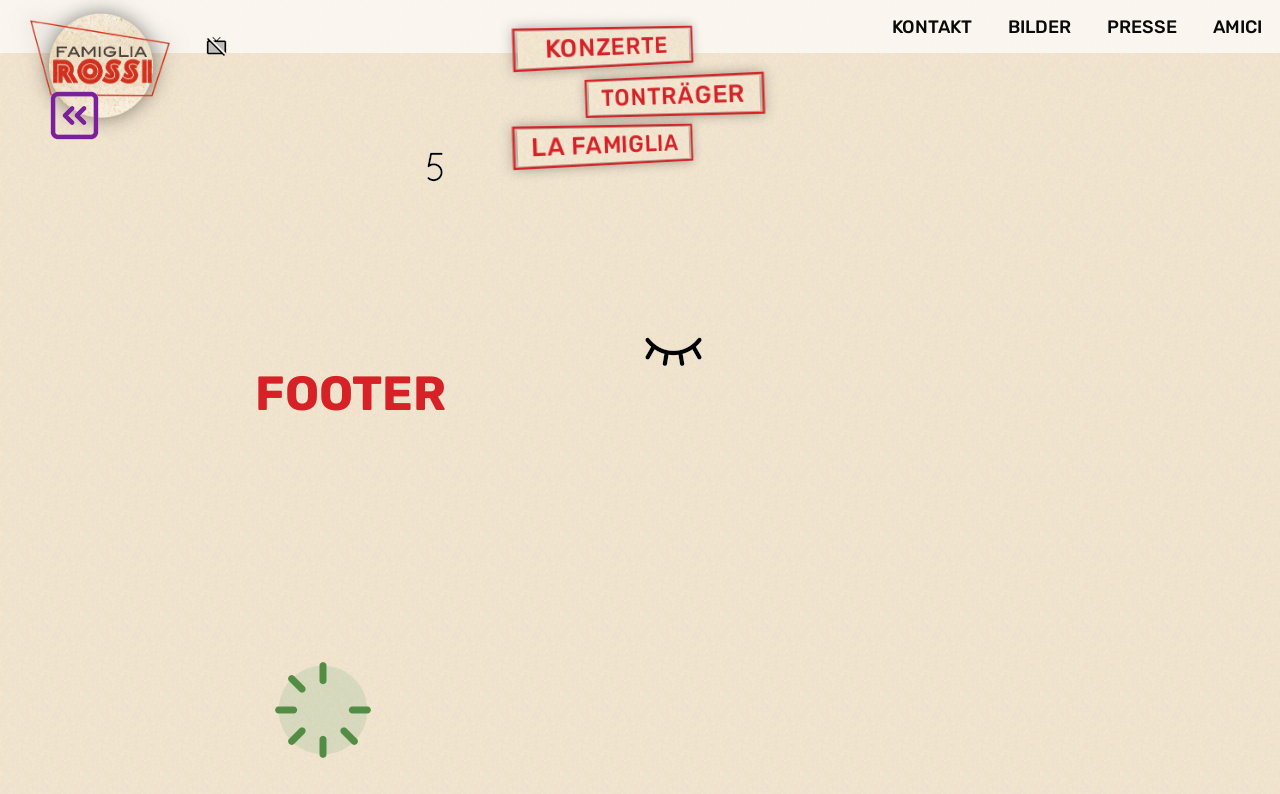 The image size is (1280, 794). What do you see at coordinates (216, 46) in the screenshot?
I see `tv is currently off or unavailable` at bounding box center [216, 46].